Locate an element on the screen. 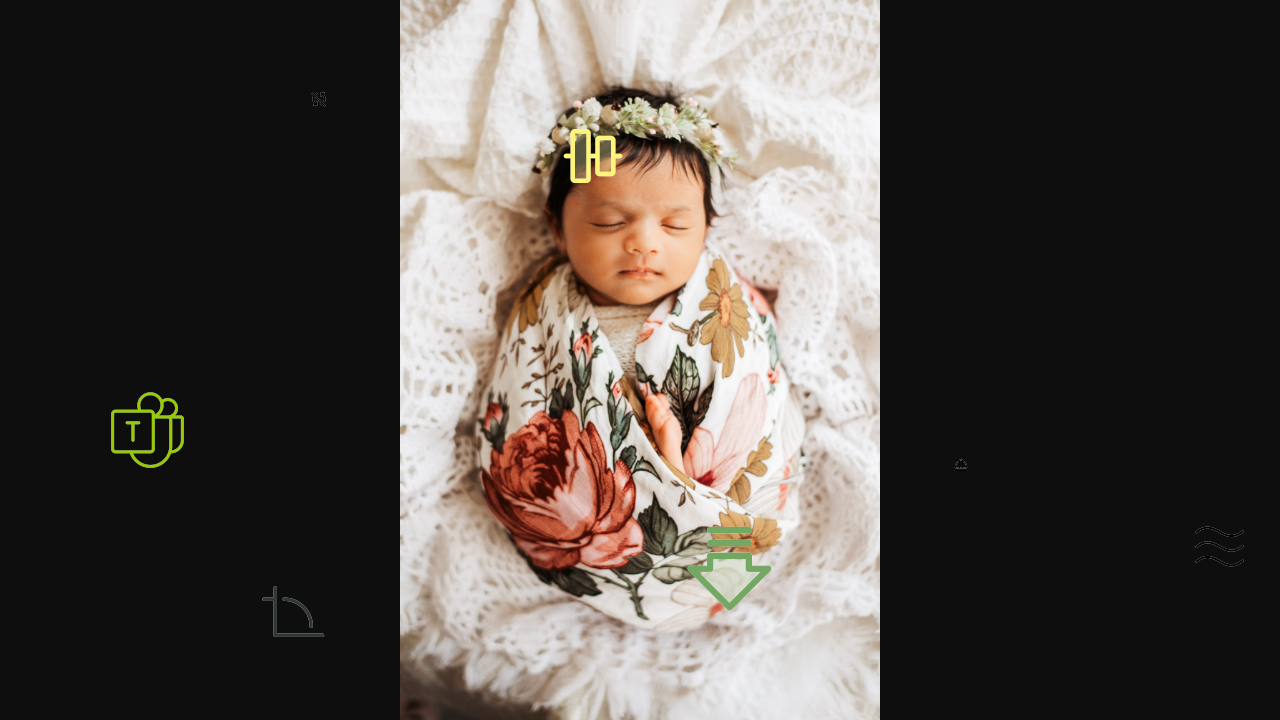 The width and height of the screenshot is (1280, 720). access construction or site safety settings is located at coordinates (961, 466).